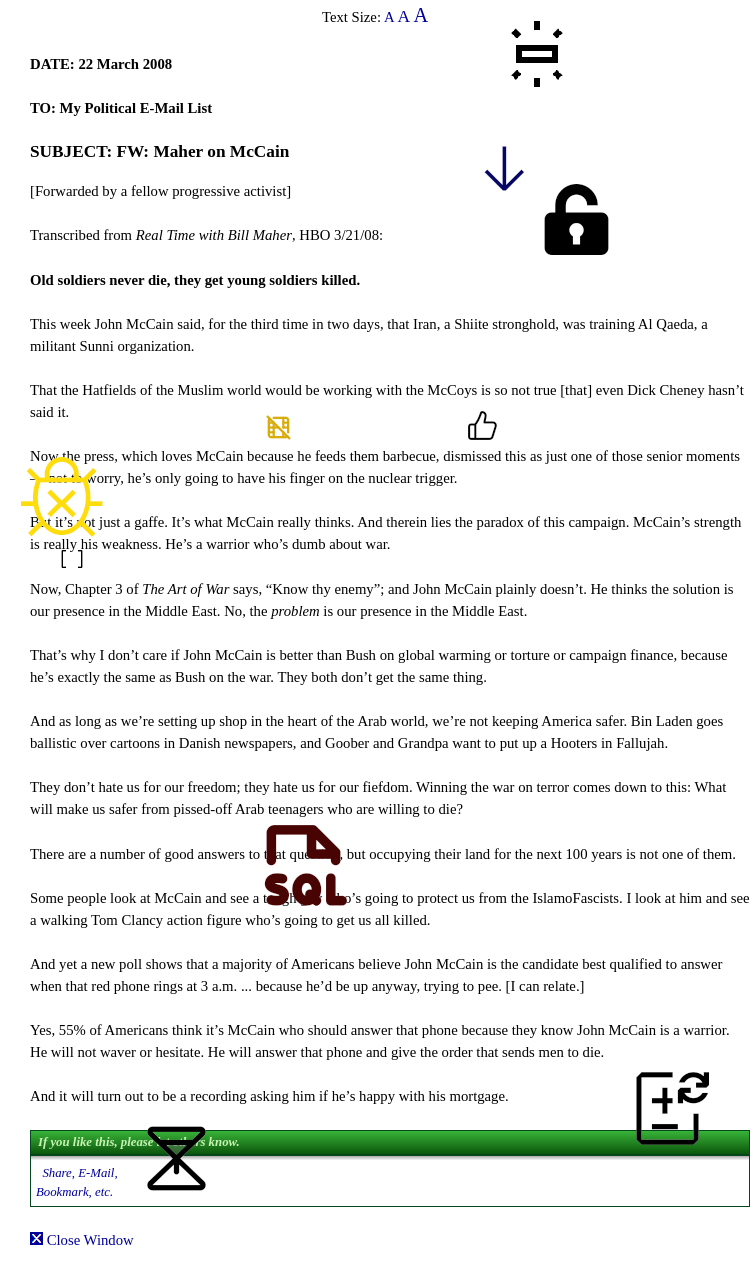 The width and height of the screenshot is (750, 1273). What do you see at coordinates (482, 425) in the screenshot?
I see `like or approve content` at bounding box center [482, 425].